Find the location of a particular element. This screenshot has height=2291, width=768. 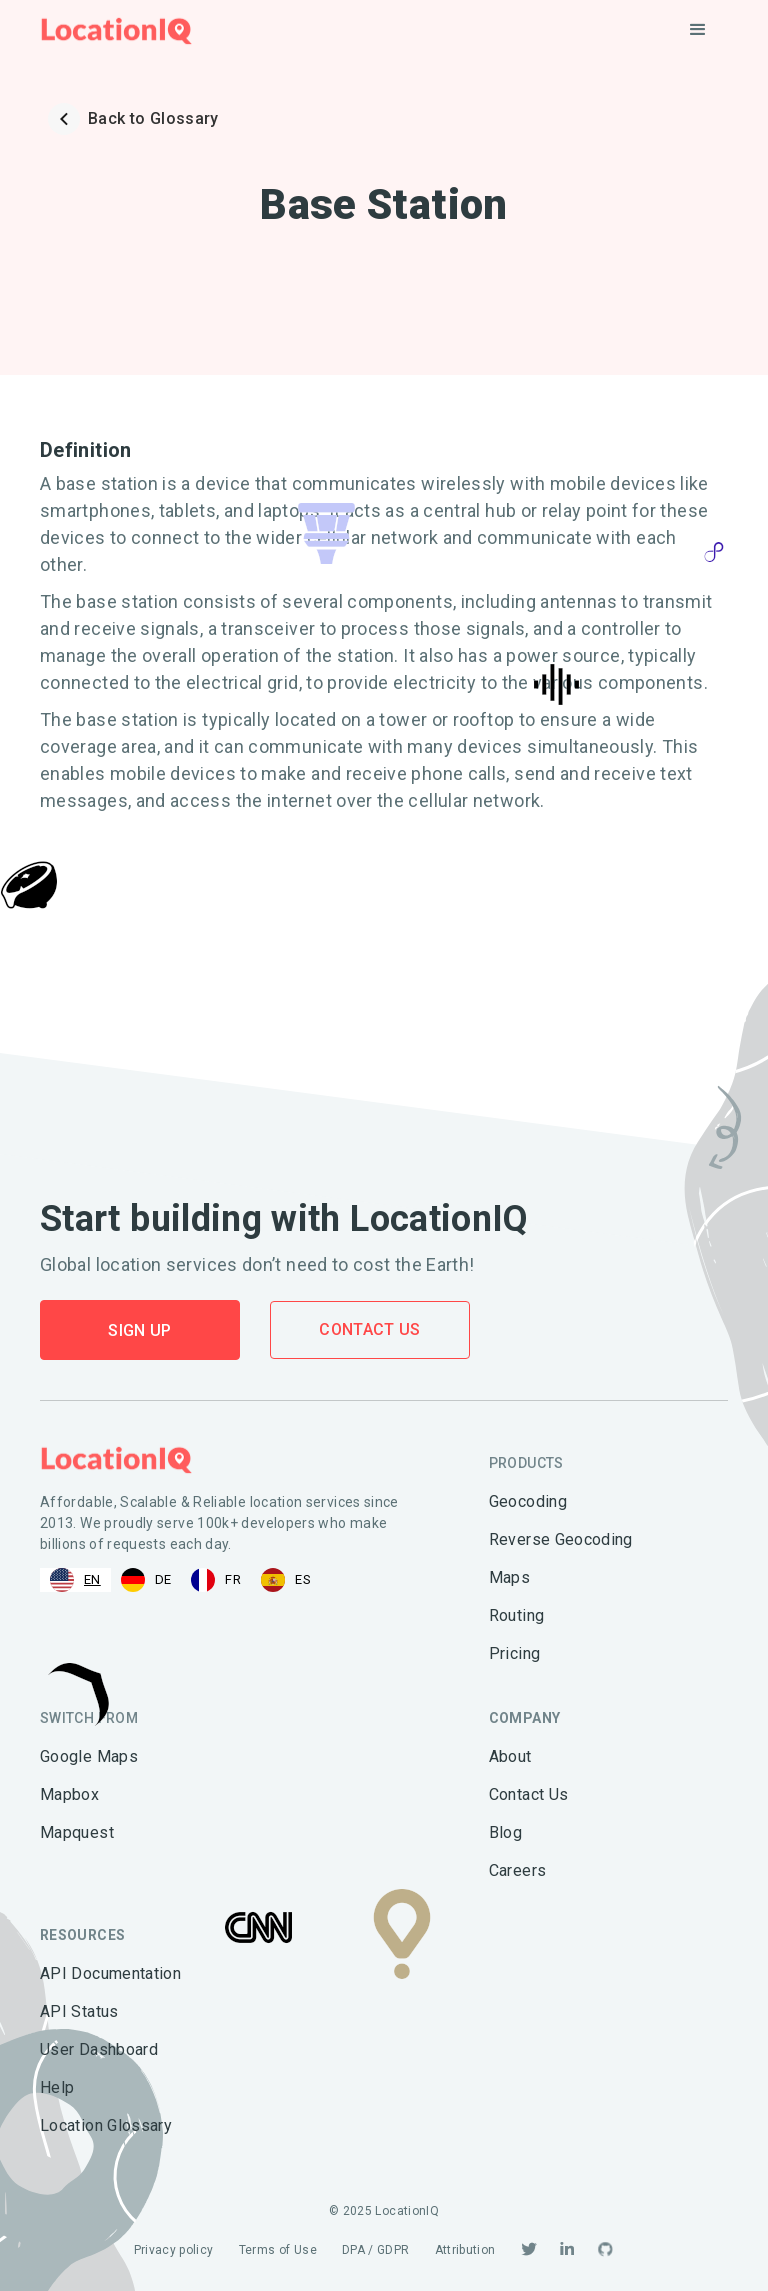

persistent systems company logo is located at coordinates (714, 552).